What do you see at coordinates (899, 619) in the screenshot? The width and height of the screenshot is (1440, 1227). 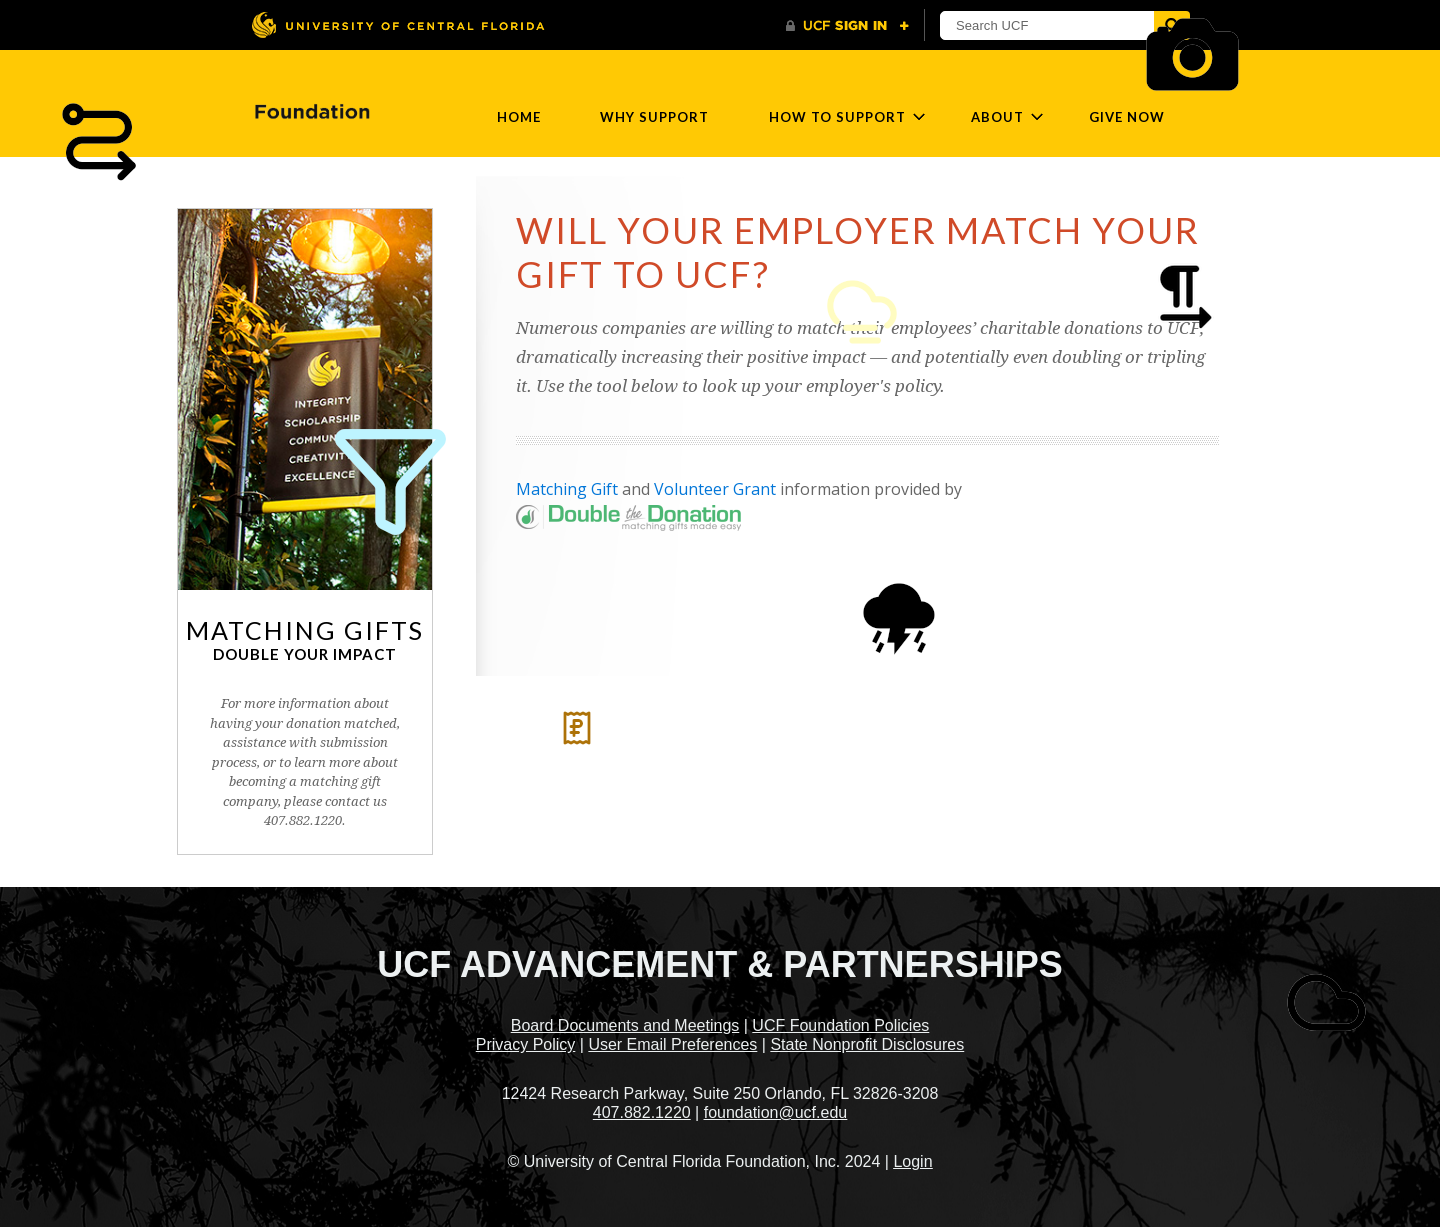 I see `indicates thunderstorm weather conditions` at bounding box center [899, 619].